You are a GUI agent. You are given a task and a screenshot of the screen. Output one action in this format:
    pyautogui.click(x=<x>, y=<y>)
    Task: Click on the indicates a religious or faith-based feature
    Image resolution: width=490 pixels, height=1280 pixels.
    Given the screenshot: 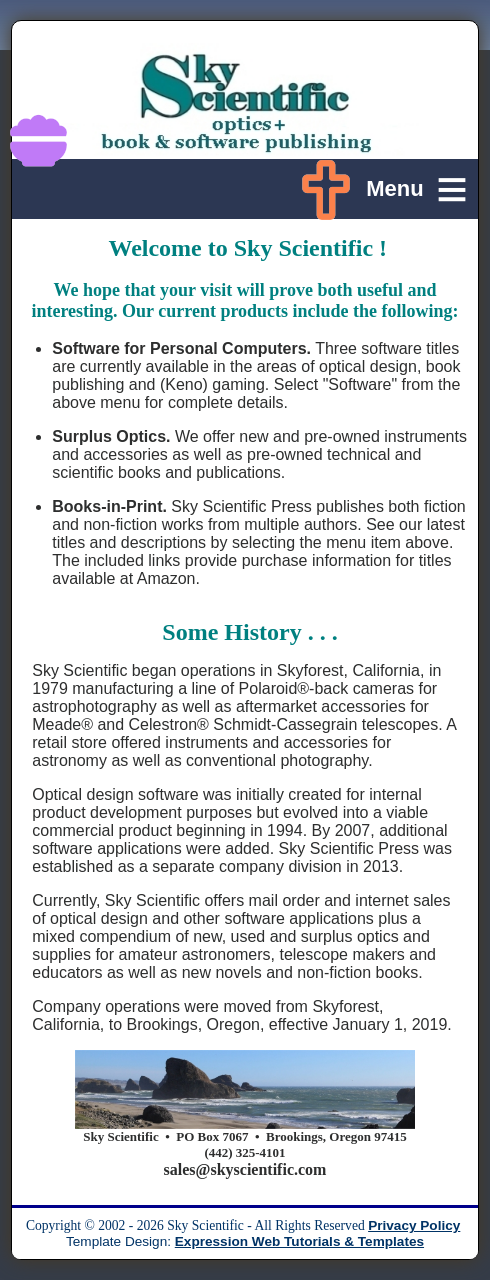 What is the action you would take?
    pyautogui.click(x=326, y=190)
    